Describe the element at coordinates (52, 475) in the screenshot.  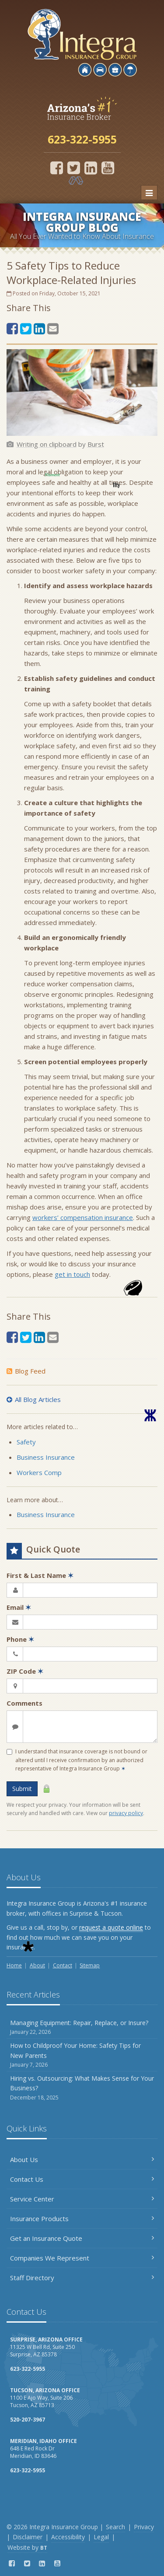
I see `filament brand logo` at that location.